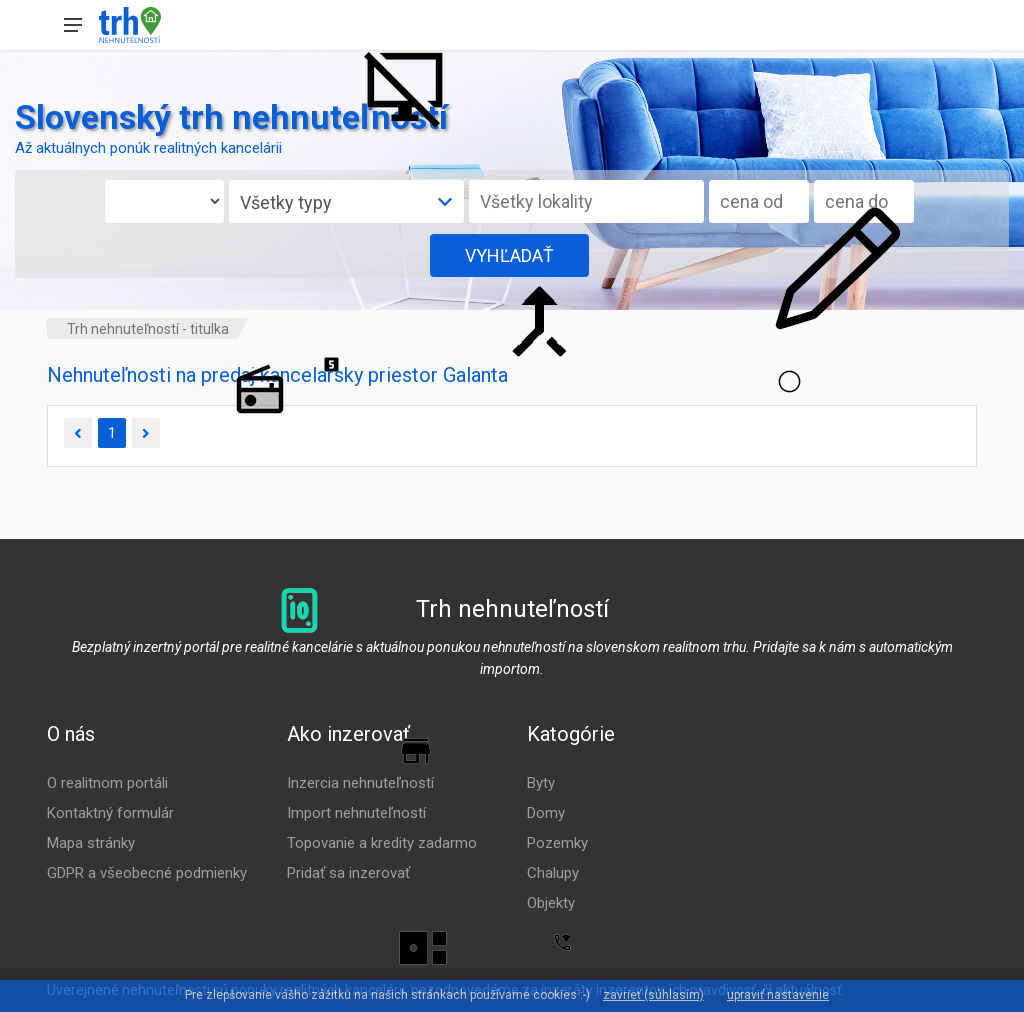  Describe the element at coordinates (299, 610) in the screenshot. I see `represents a 10 playing card in a card game` at that location.